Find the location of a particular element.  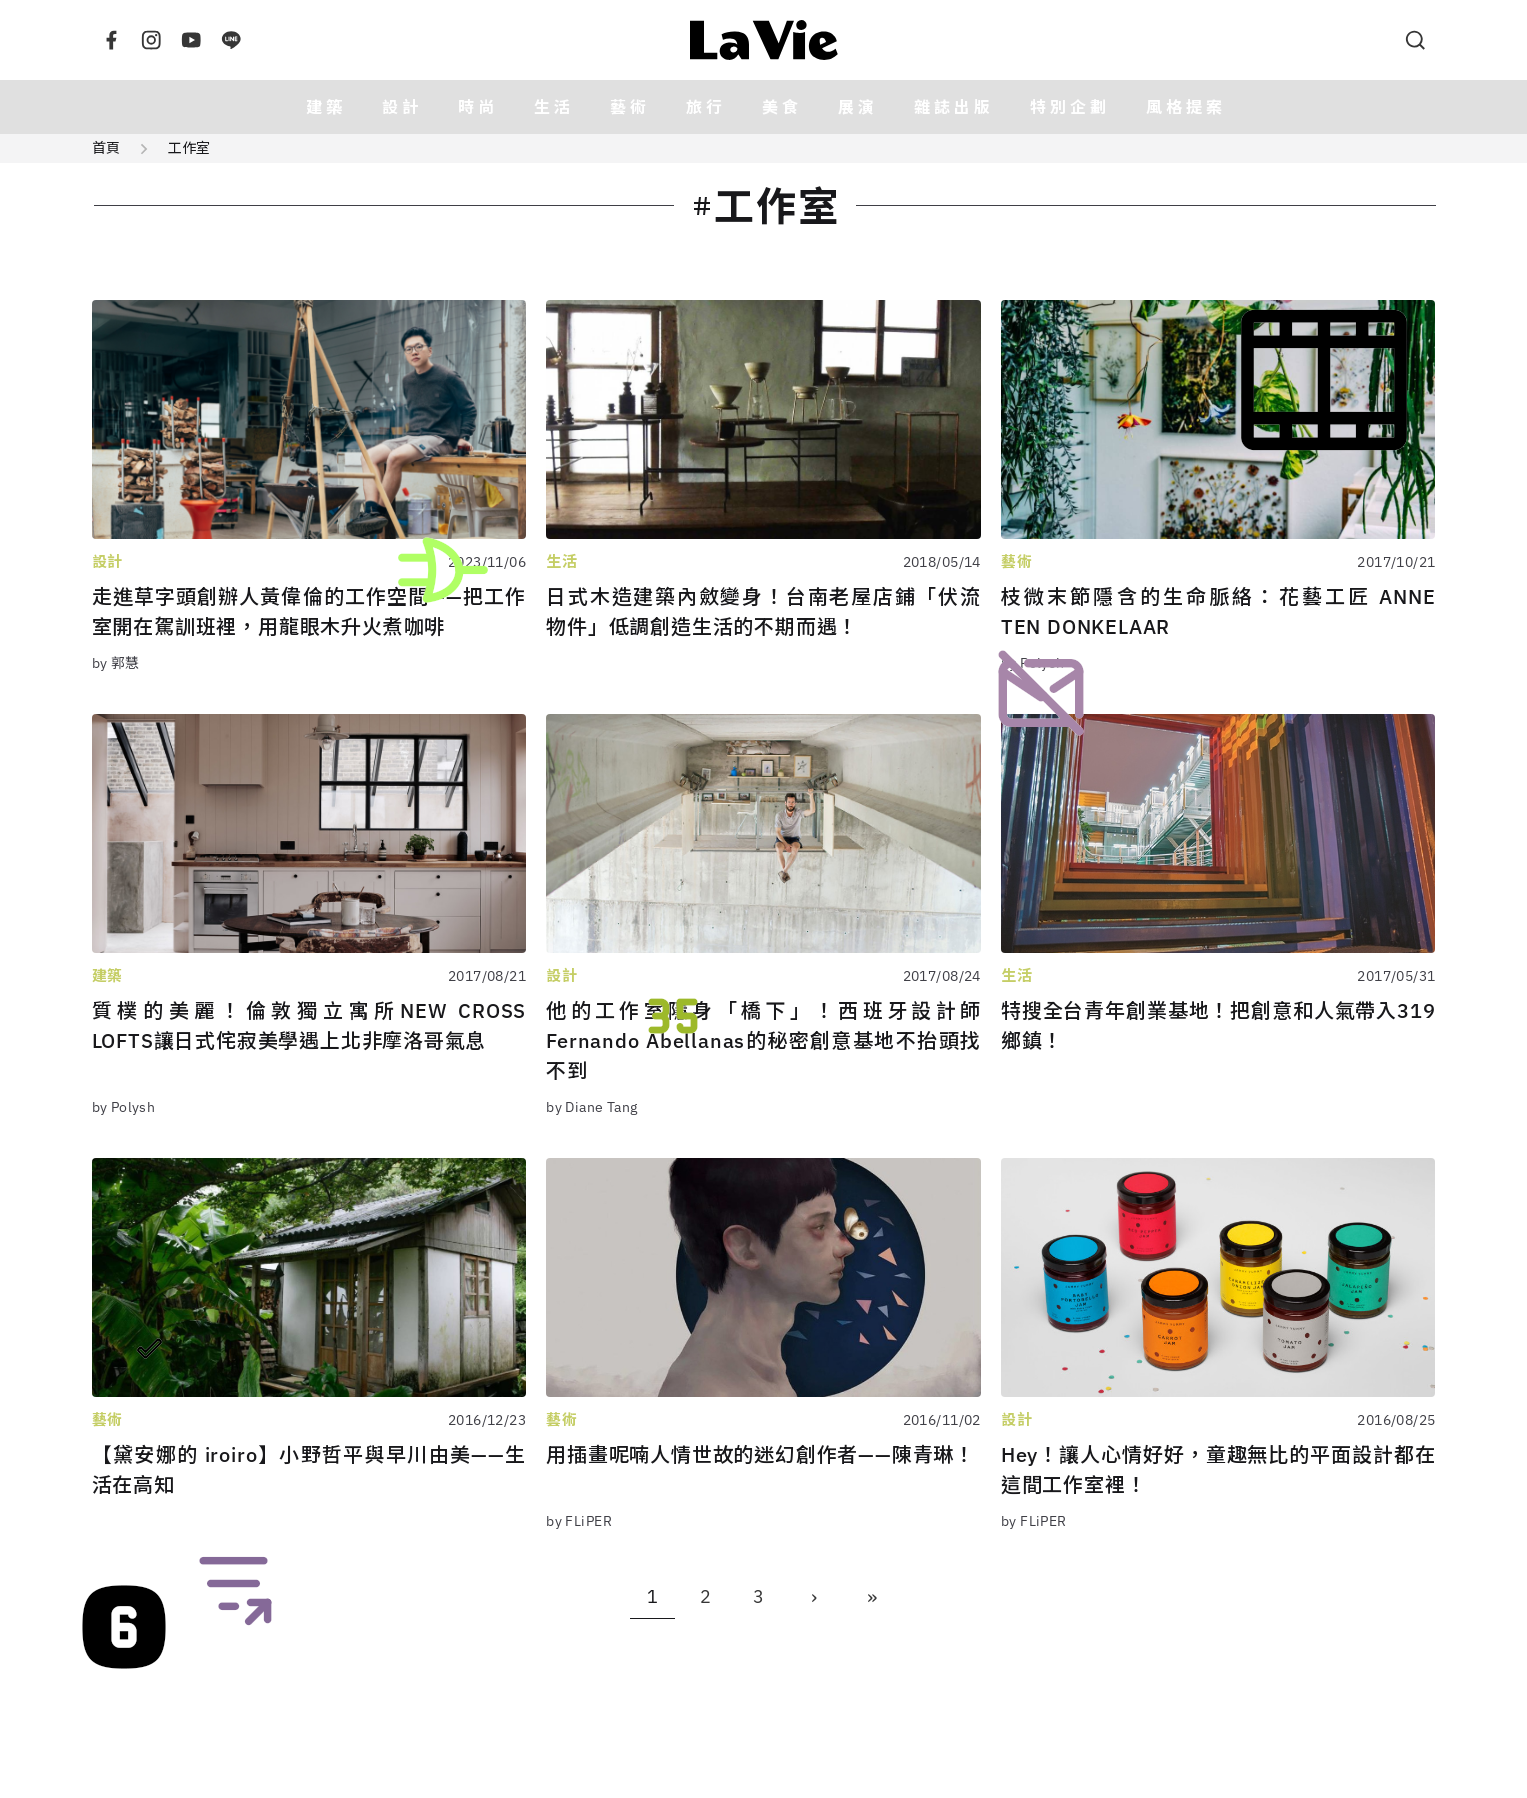

task completed successfully is located at coordinates (149, 1348).